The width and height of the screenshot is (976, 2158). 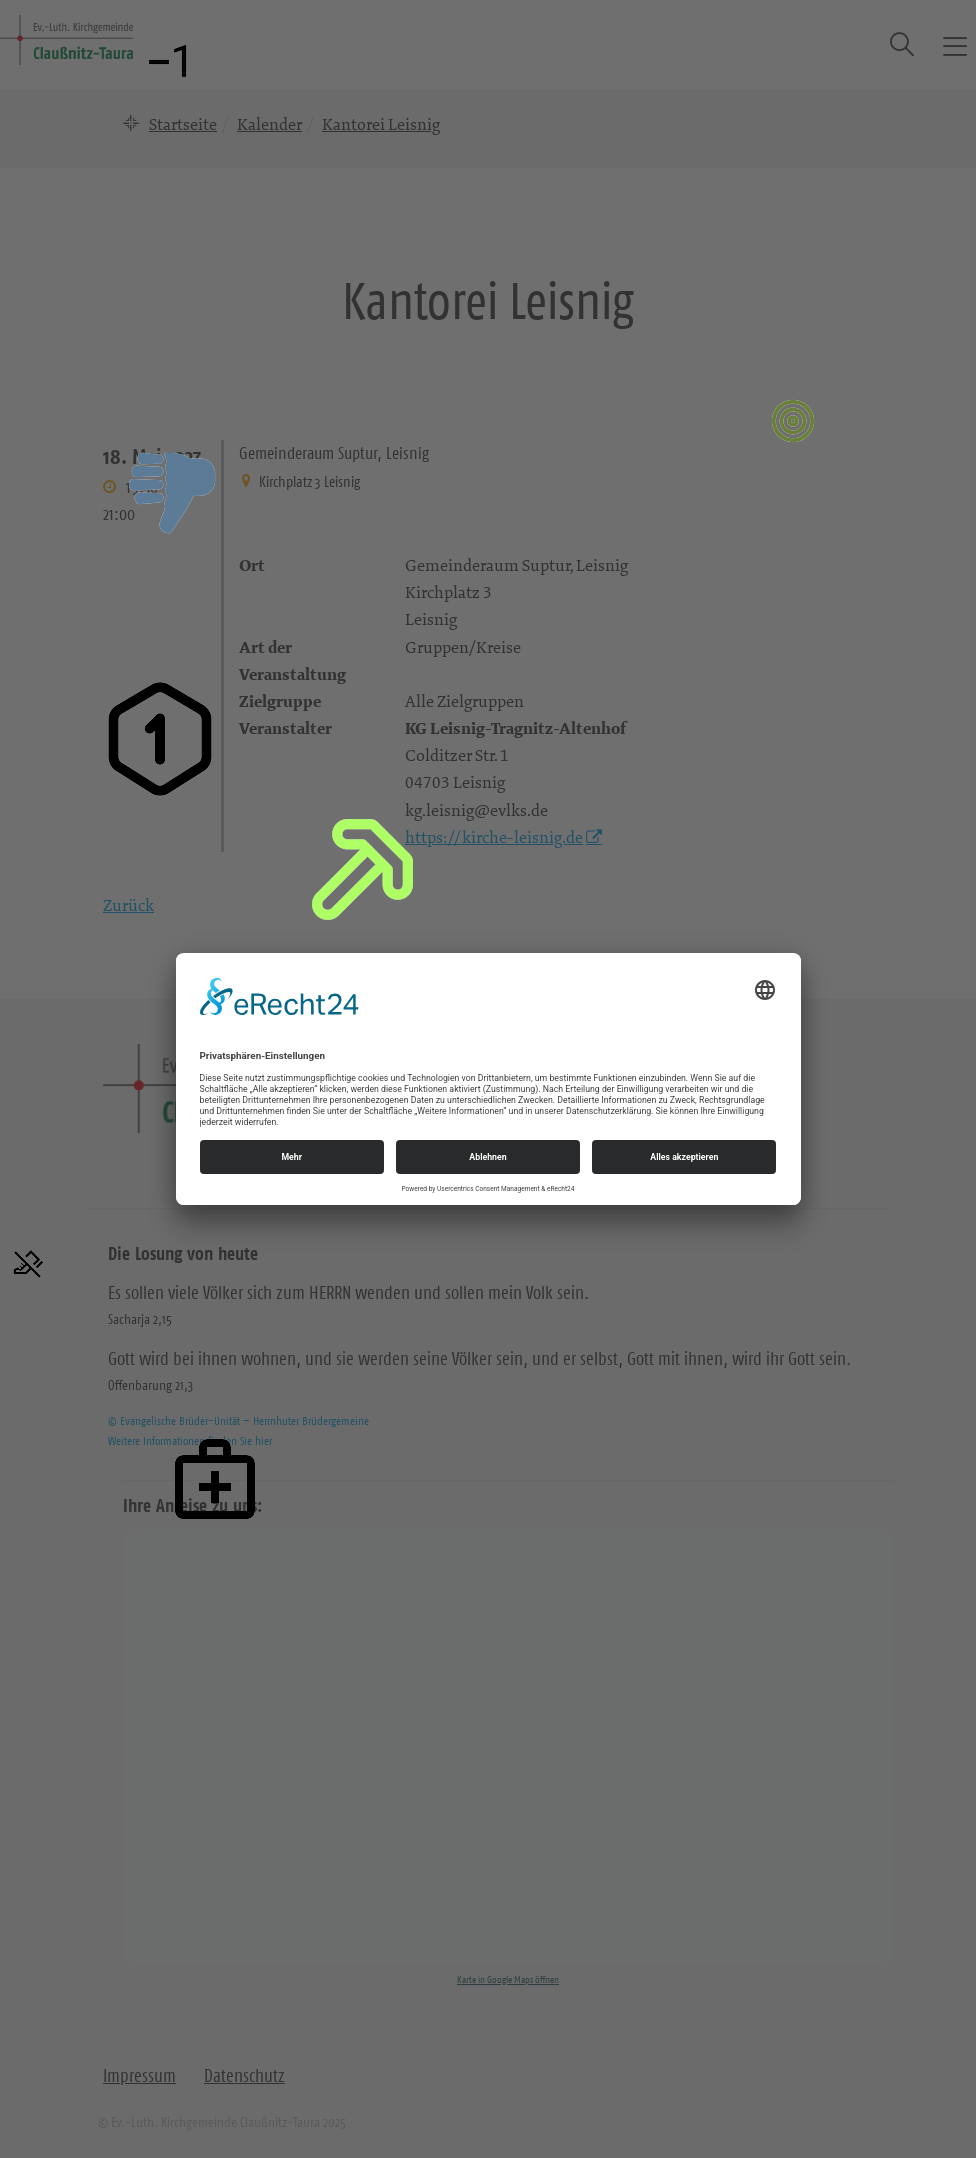 What do you see at coordinates (172, 493) in the screenshot?
I see `dislike or downvote content` at bounding box center [172, 493].